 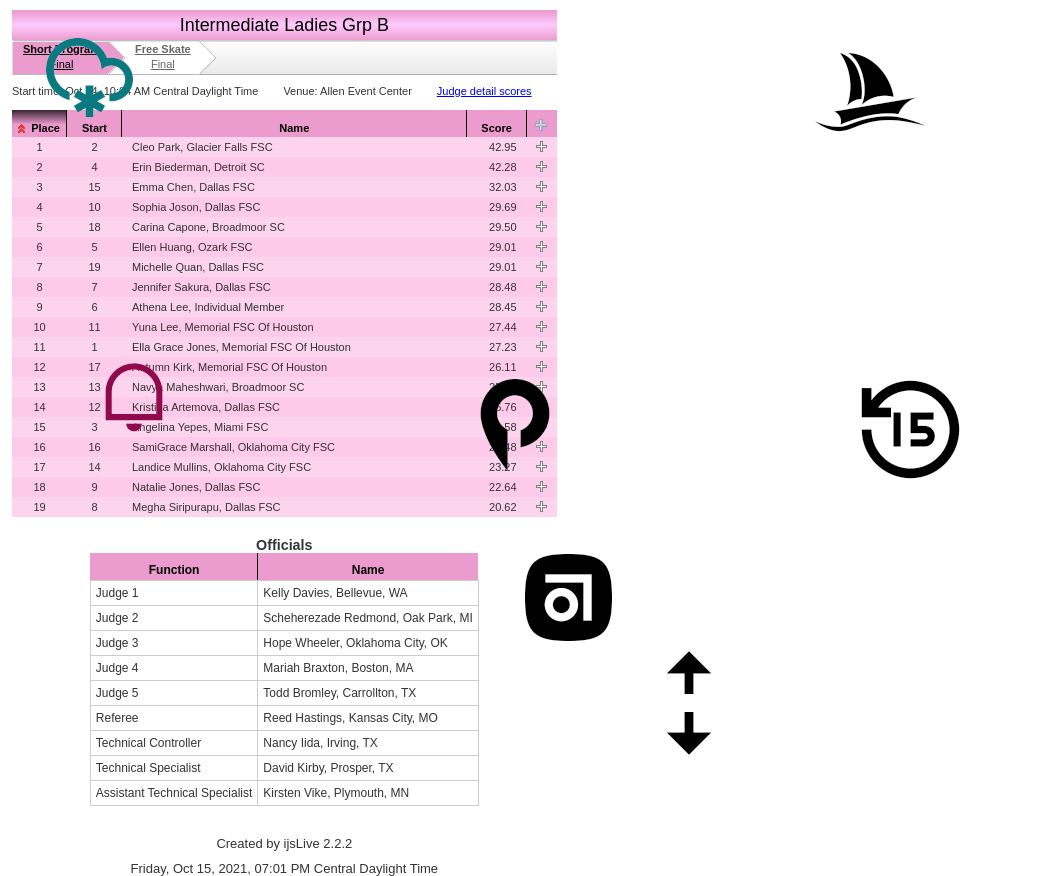 What do you see at coordinates (134, 395) in the screenshot?
I see `view notifications` at bounding box center [134, 395].